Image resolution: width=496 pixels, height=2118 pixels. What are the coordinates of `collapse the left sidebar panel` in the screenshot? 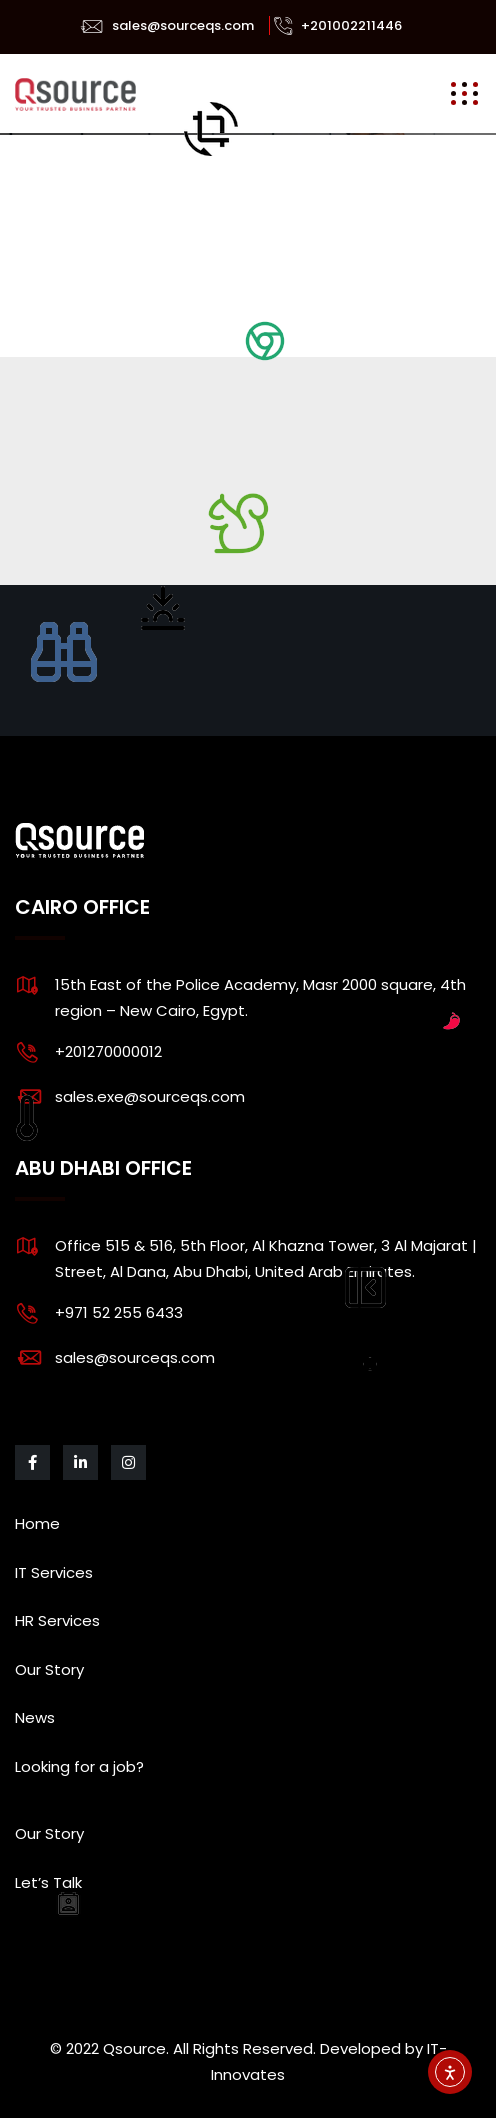 It's located at (365, 1287).